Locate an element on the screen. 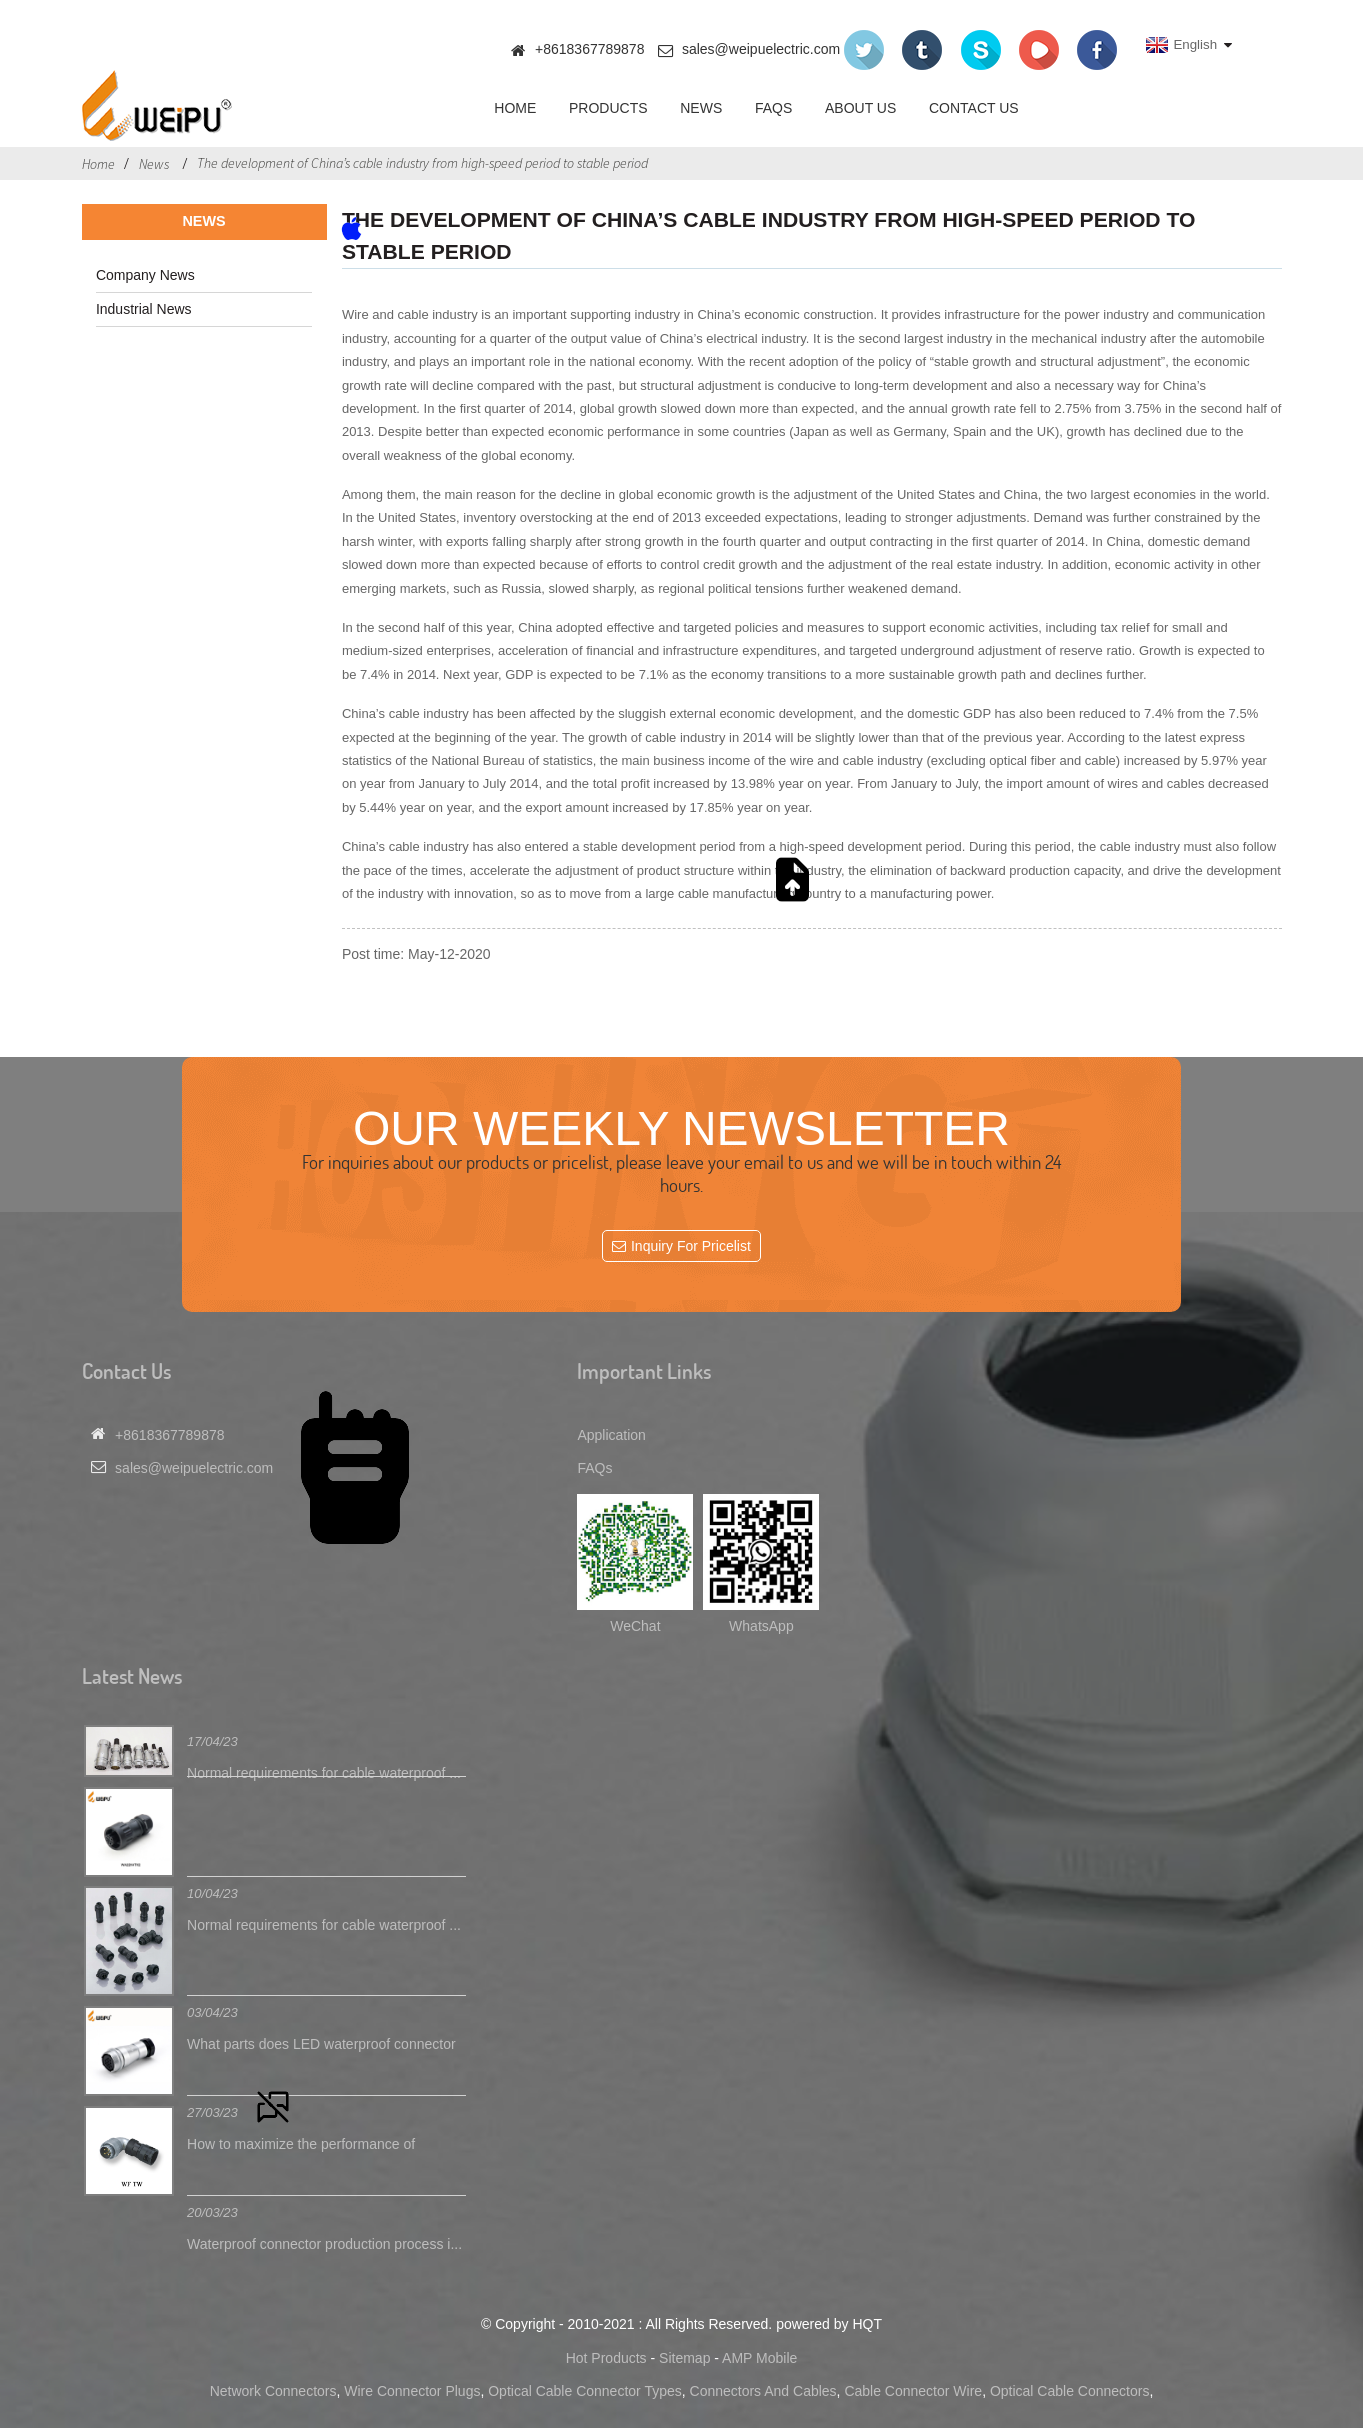  upload a file is located at coordinates (792, 879).